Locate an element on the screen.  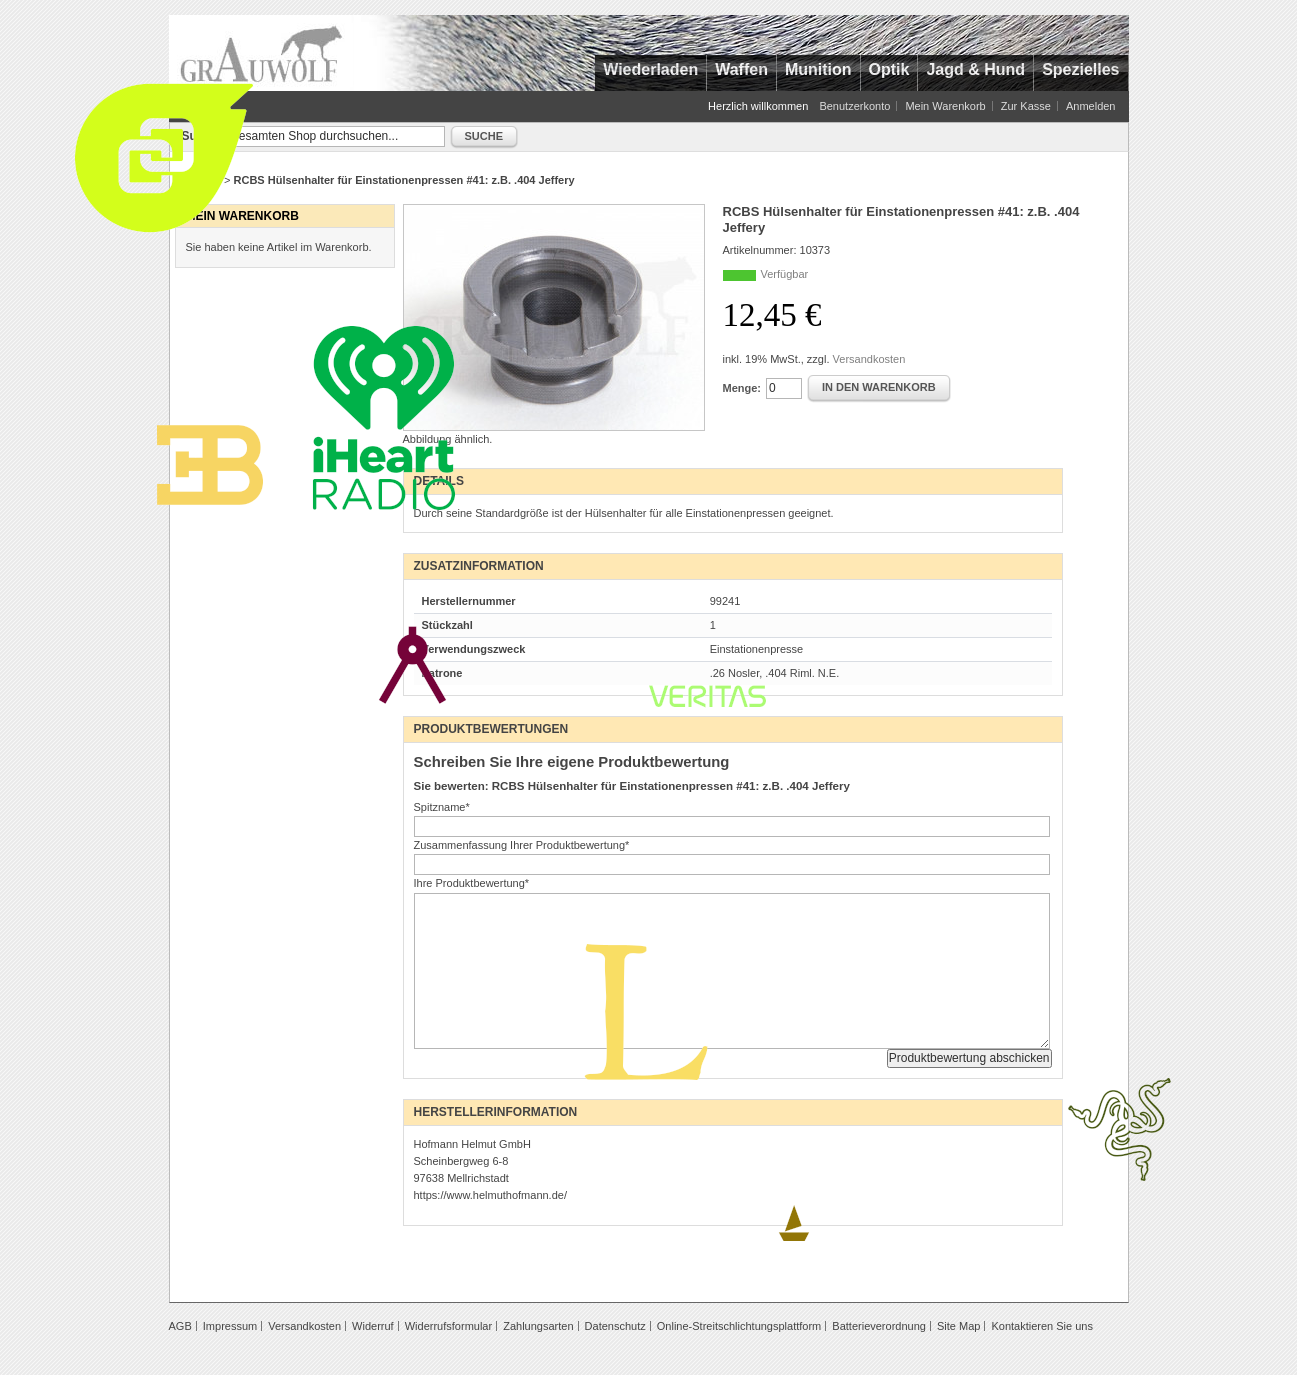
boat brand logo is located at coordinates (794, 1223).